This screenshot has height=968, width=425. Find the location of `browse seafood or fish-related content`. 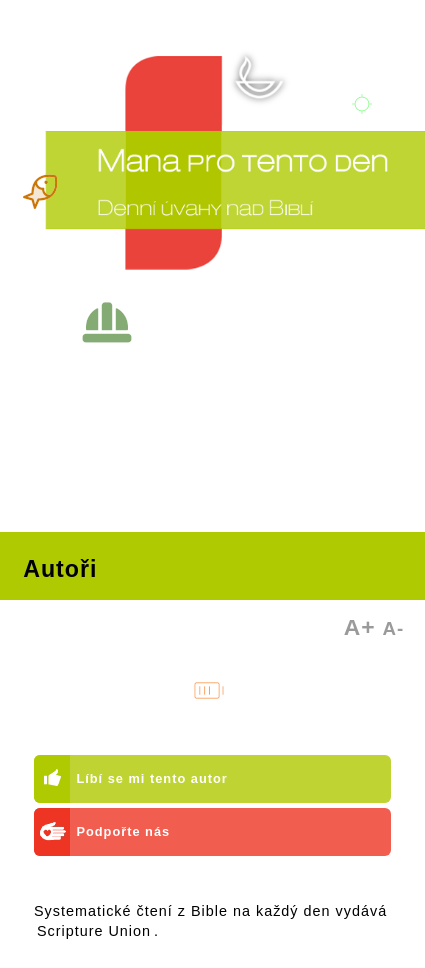

browse seafood or fish-related content is located at coordinates (42, 190).